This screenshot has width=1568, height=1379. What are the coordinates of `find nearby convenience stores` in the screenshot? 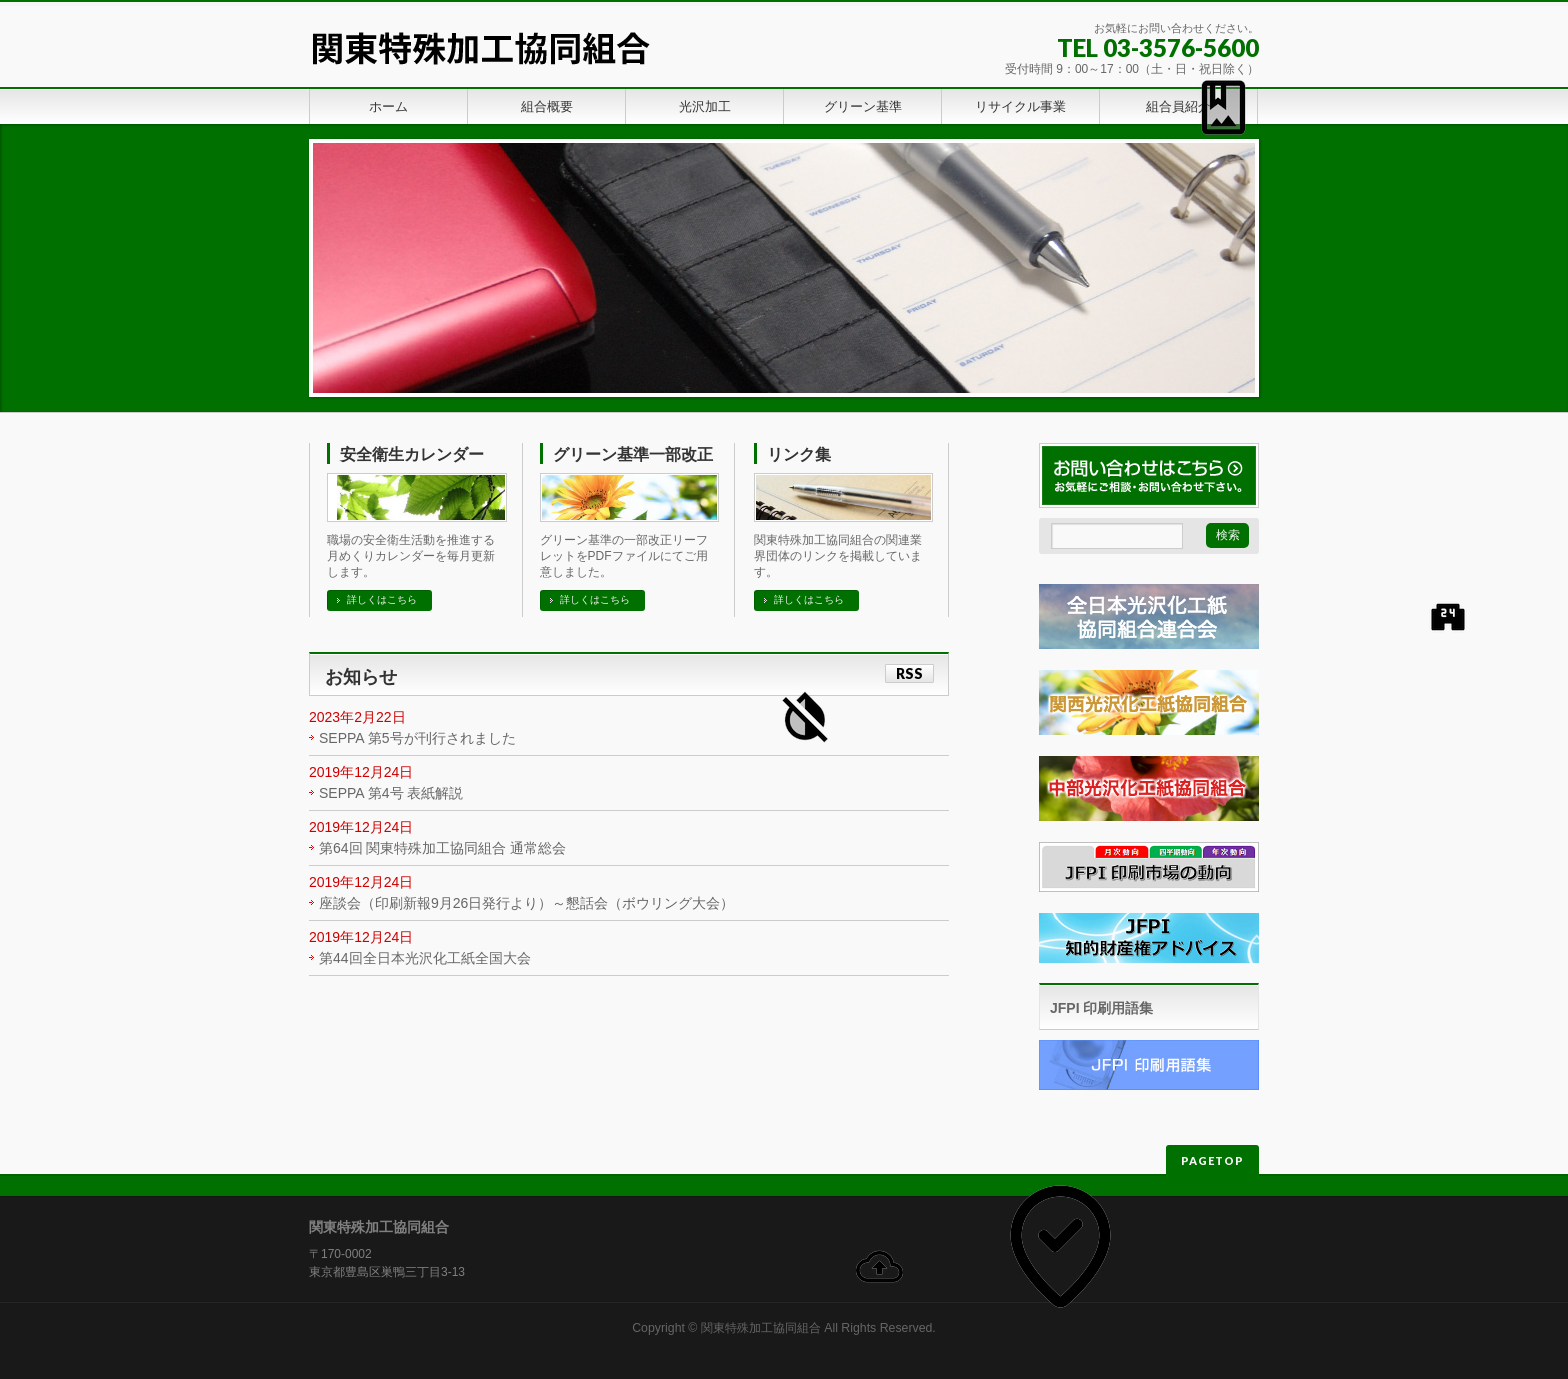 It's located at (1448, 617).